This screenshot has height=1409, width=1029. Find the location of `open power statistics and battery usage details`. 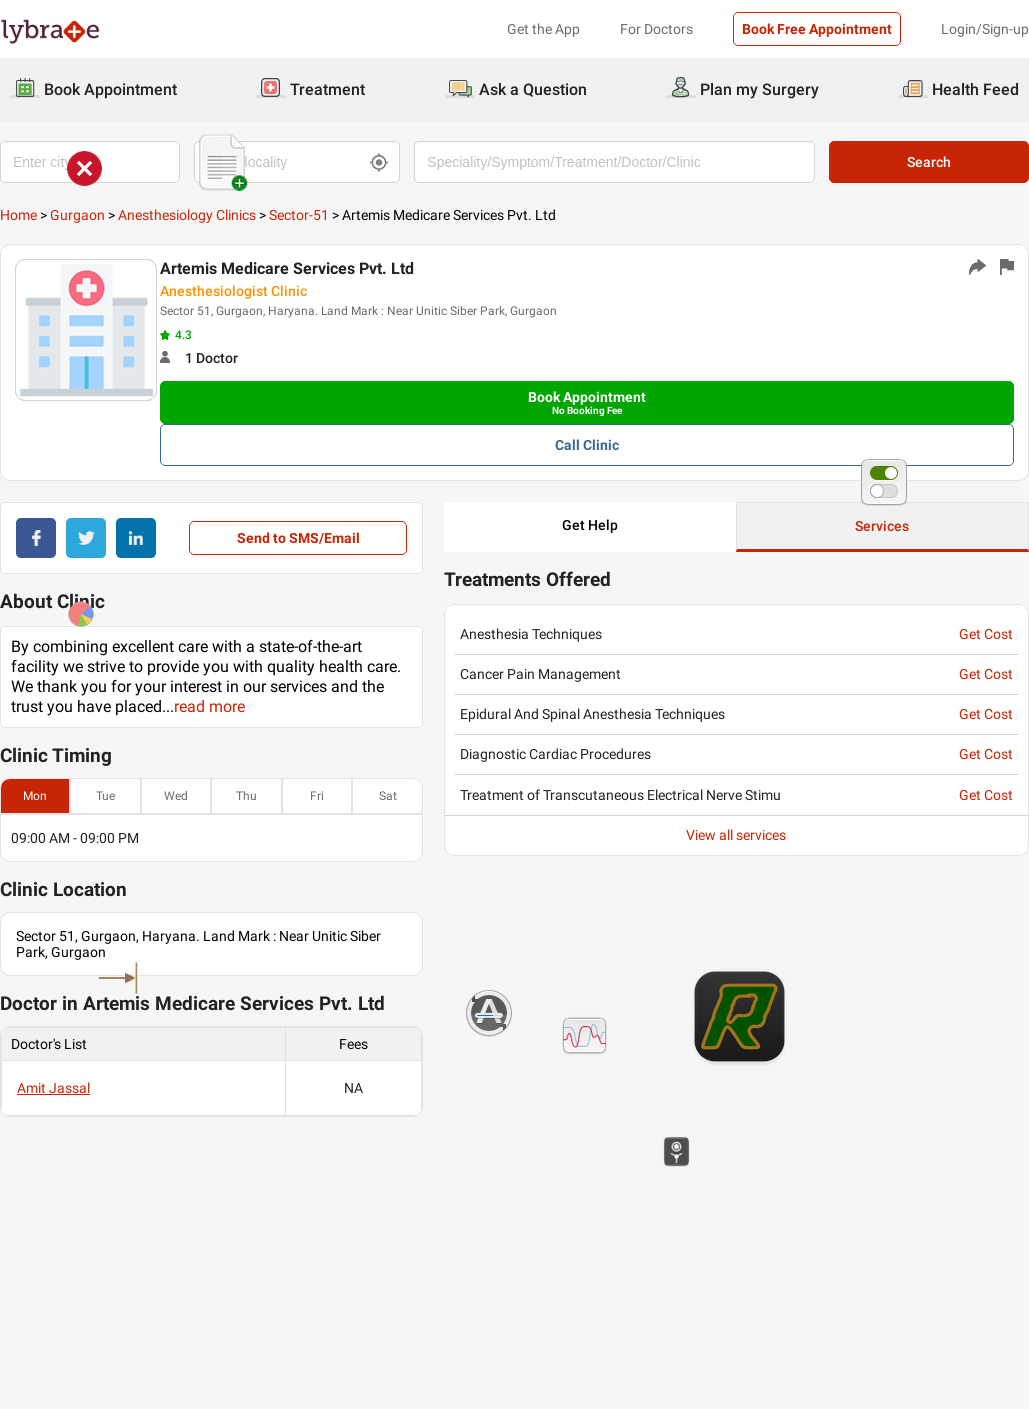

open power statistics and battery usage details is located at coordinates (584, 1035).